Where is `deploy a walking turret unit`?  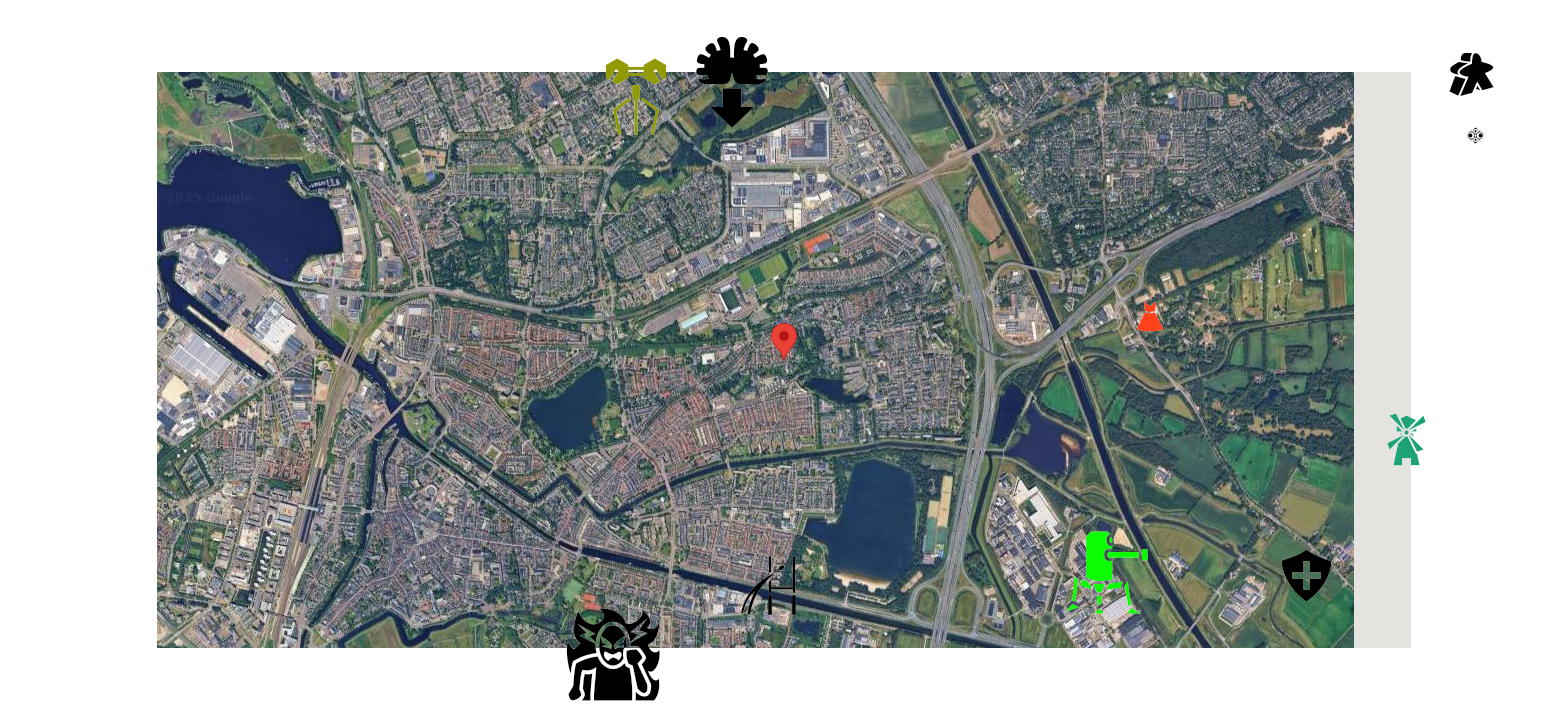 deploy a walking turret unit is located at coordinates (1108, 571).